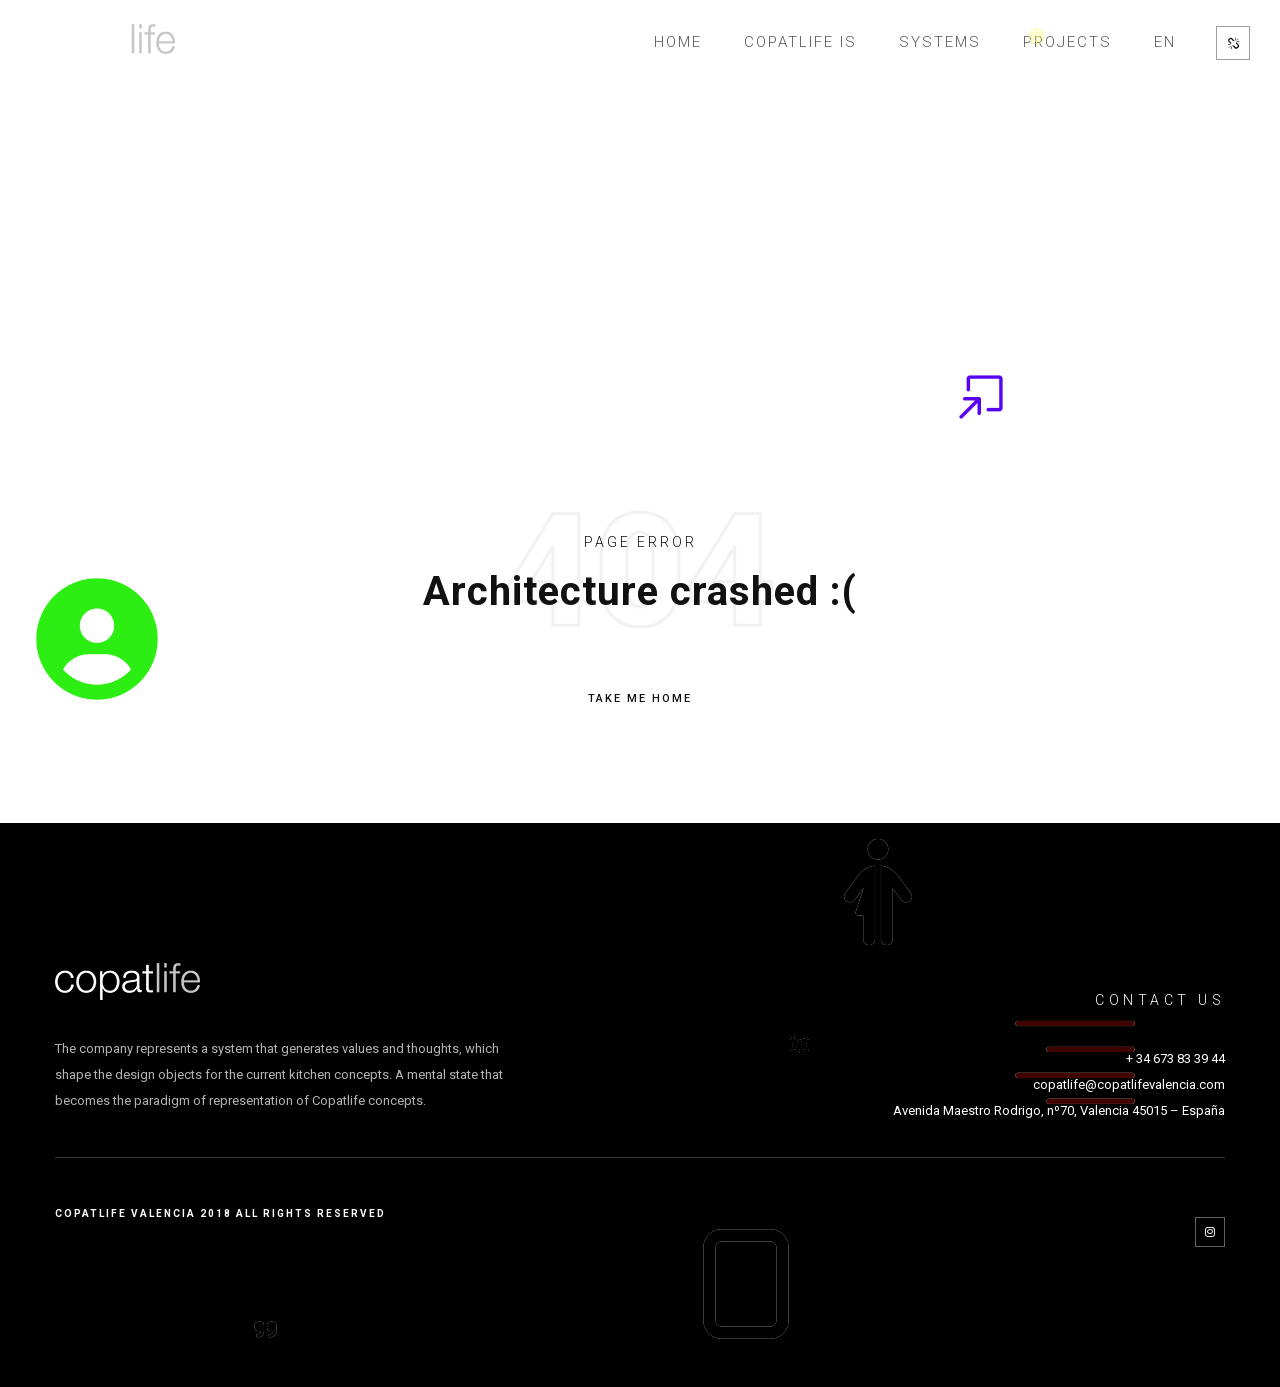  I want to click on switch to portrait orientation, so click(746, 1284).